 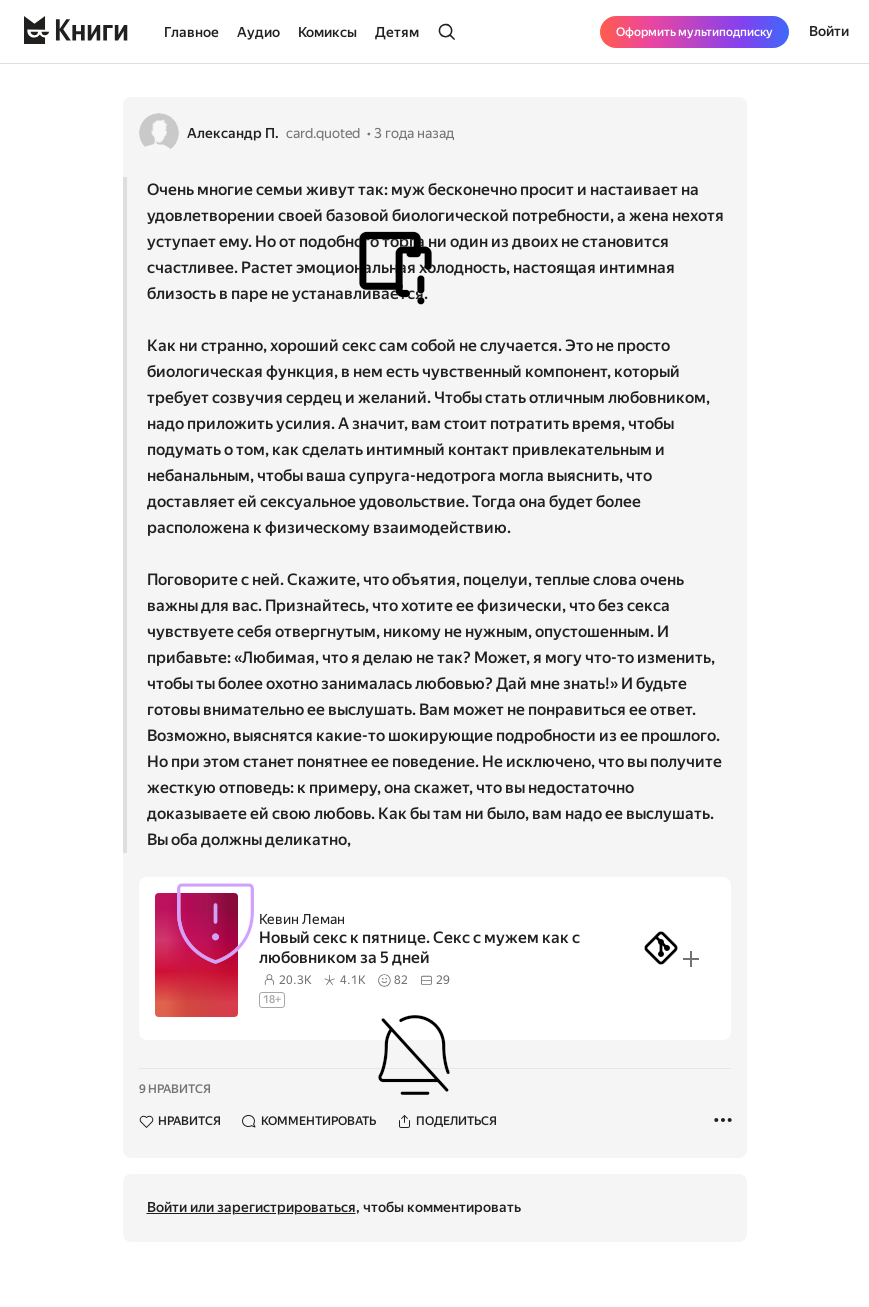 What do you see at coordinates (215, 918) in the screenshot?
I see `security warning or alert detected` at bounding box center [215, 918].